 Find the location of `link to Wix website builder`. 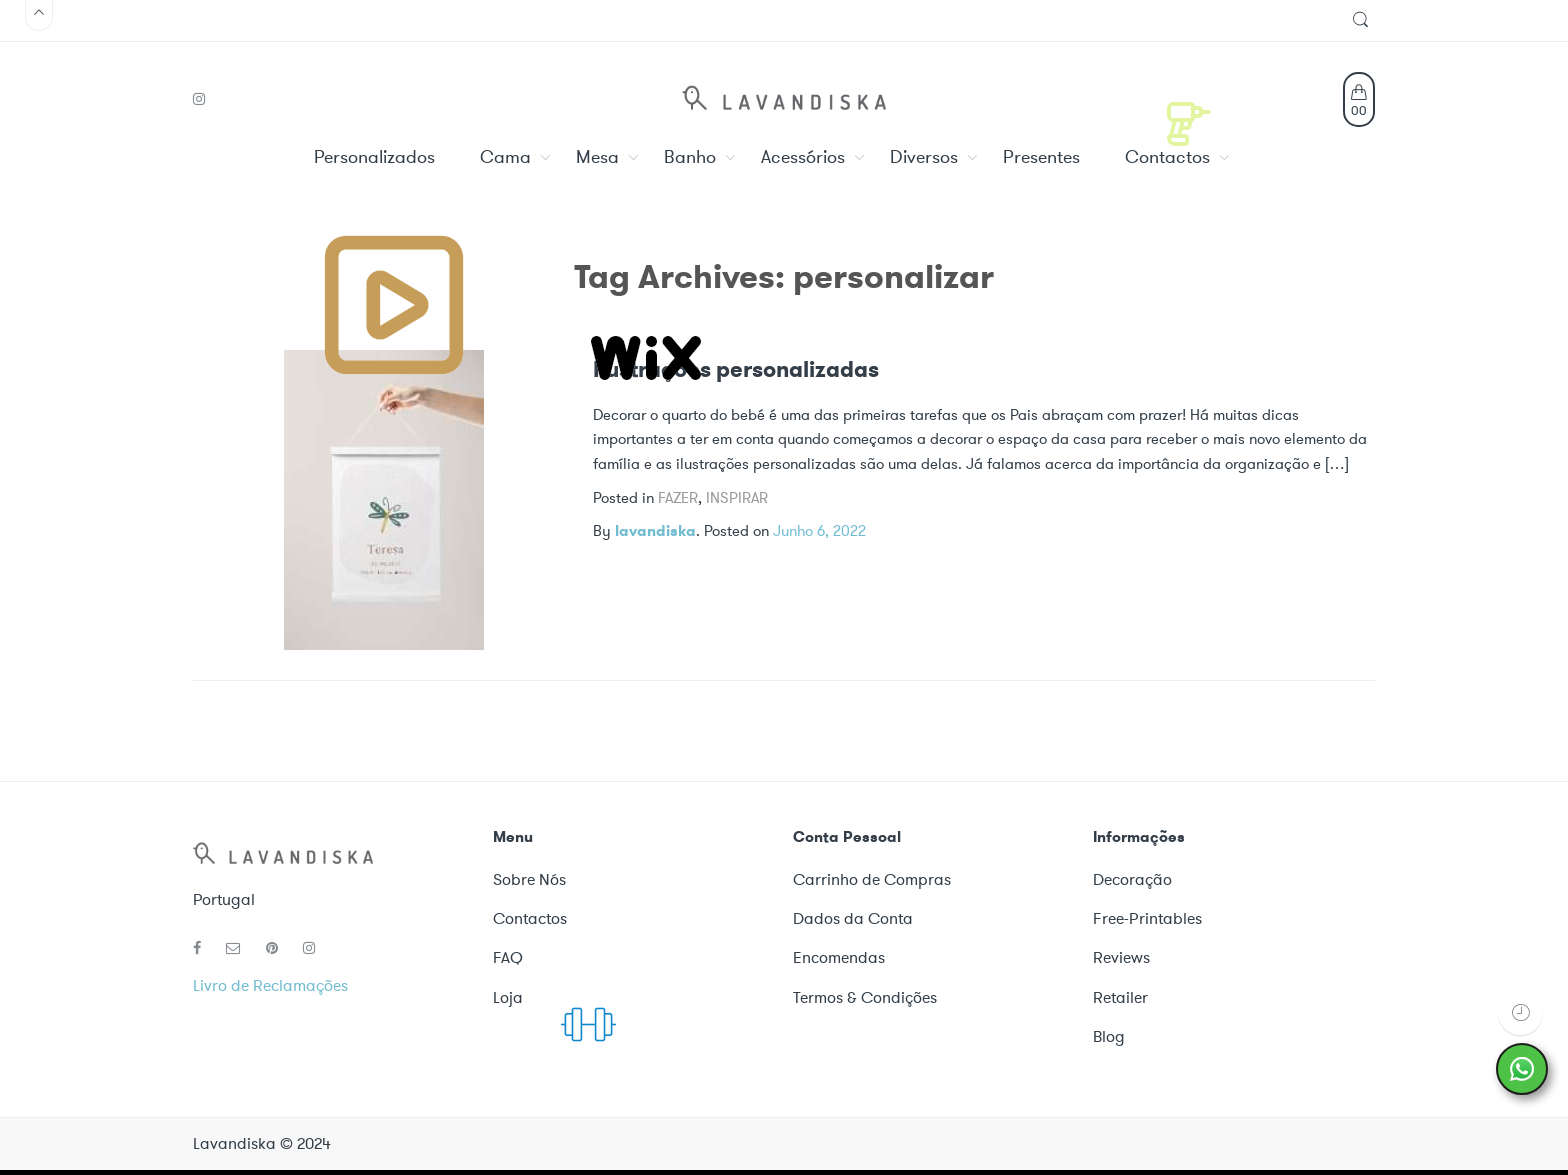

link to Wix website builder is located at coordinates (646, 358).